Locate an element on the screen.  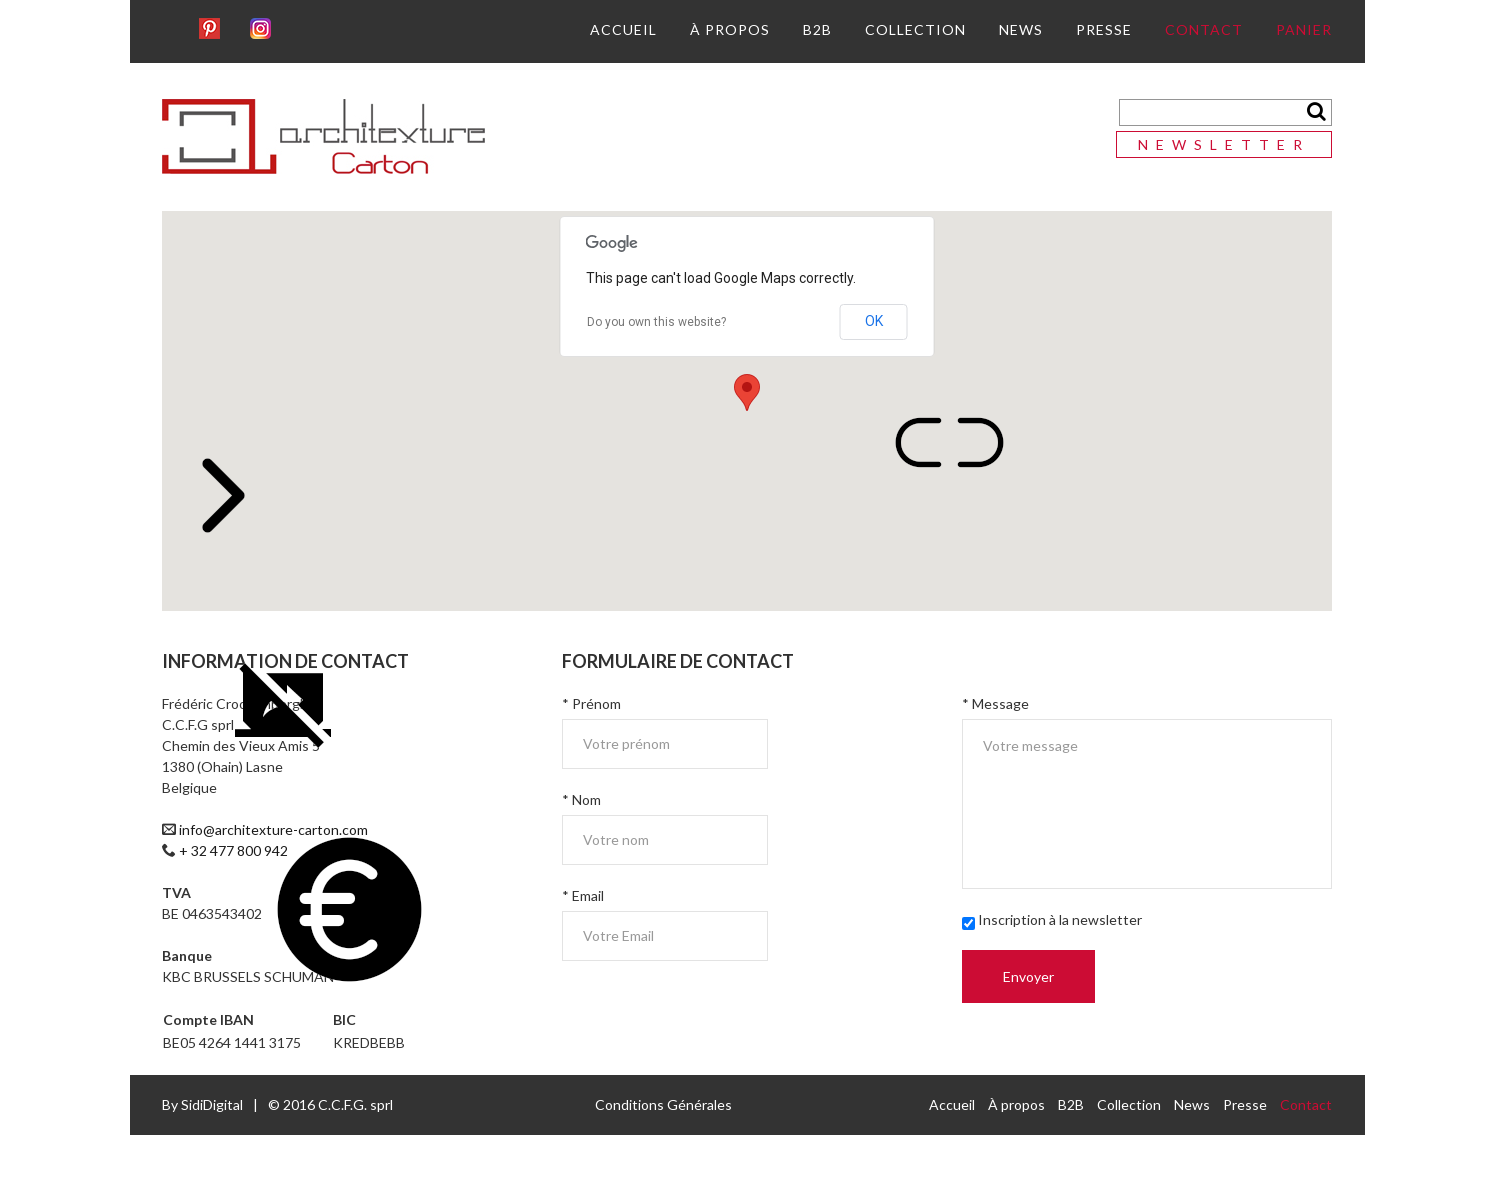
unlink or break a connected item is located at coordinates (949, 442).